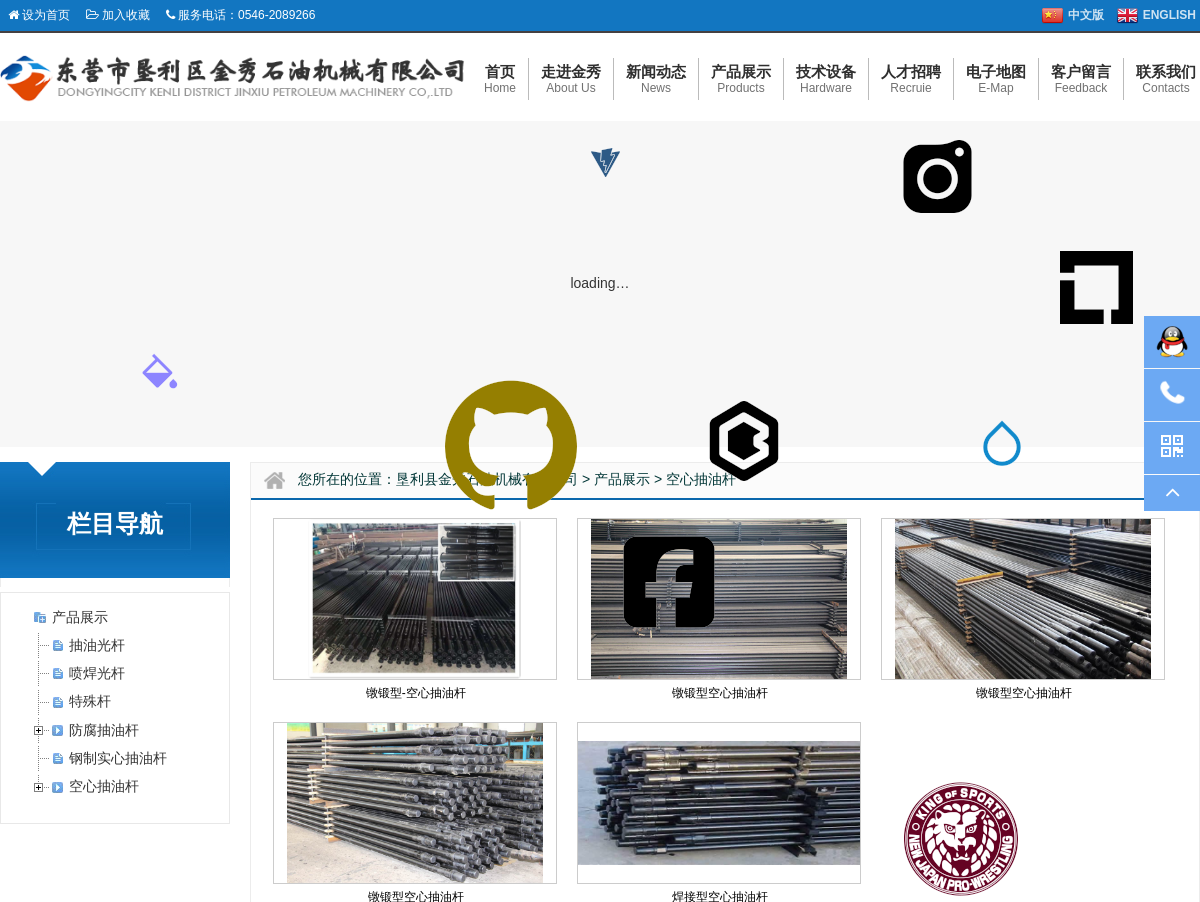  What do you see at coordinates (669, 582) in the screenshot?
I see `share to facebook` at bounding box center [669, 582].